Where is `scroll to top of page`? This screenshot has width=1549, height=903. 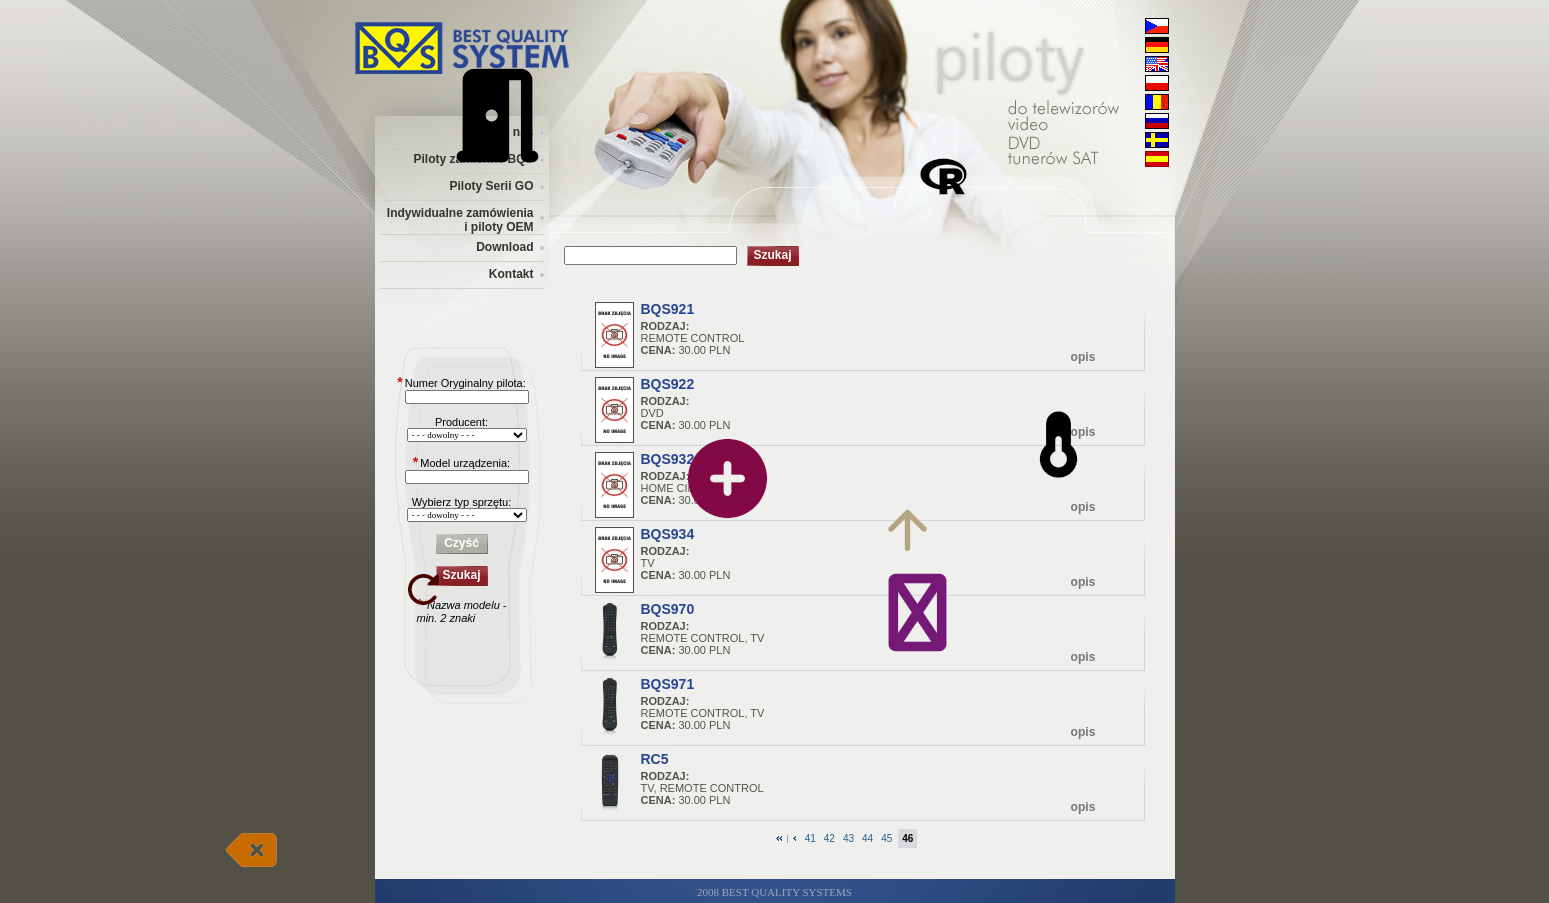 scroll to top of page is located at coordinates (907, 530).